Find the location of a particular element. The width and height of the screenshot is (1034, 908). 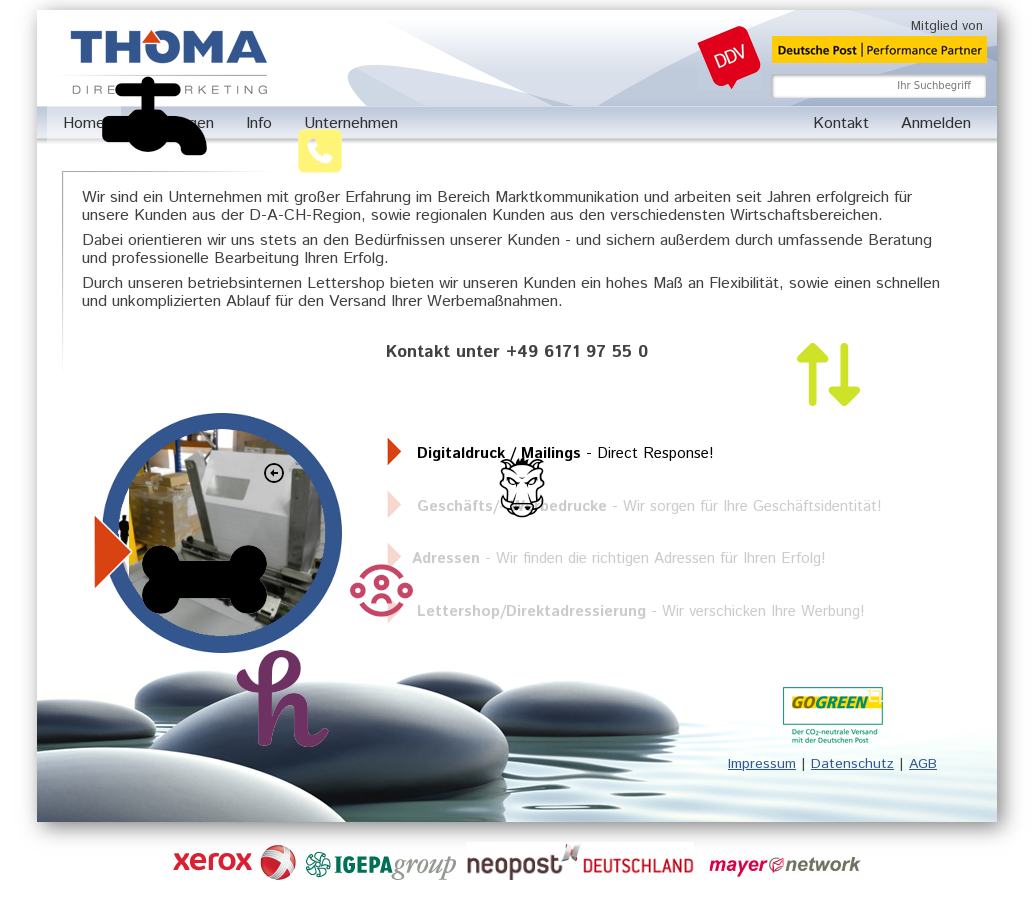

go back to the previous screen is located at coordinates (274, 473).